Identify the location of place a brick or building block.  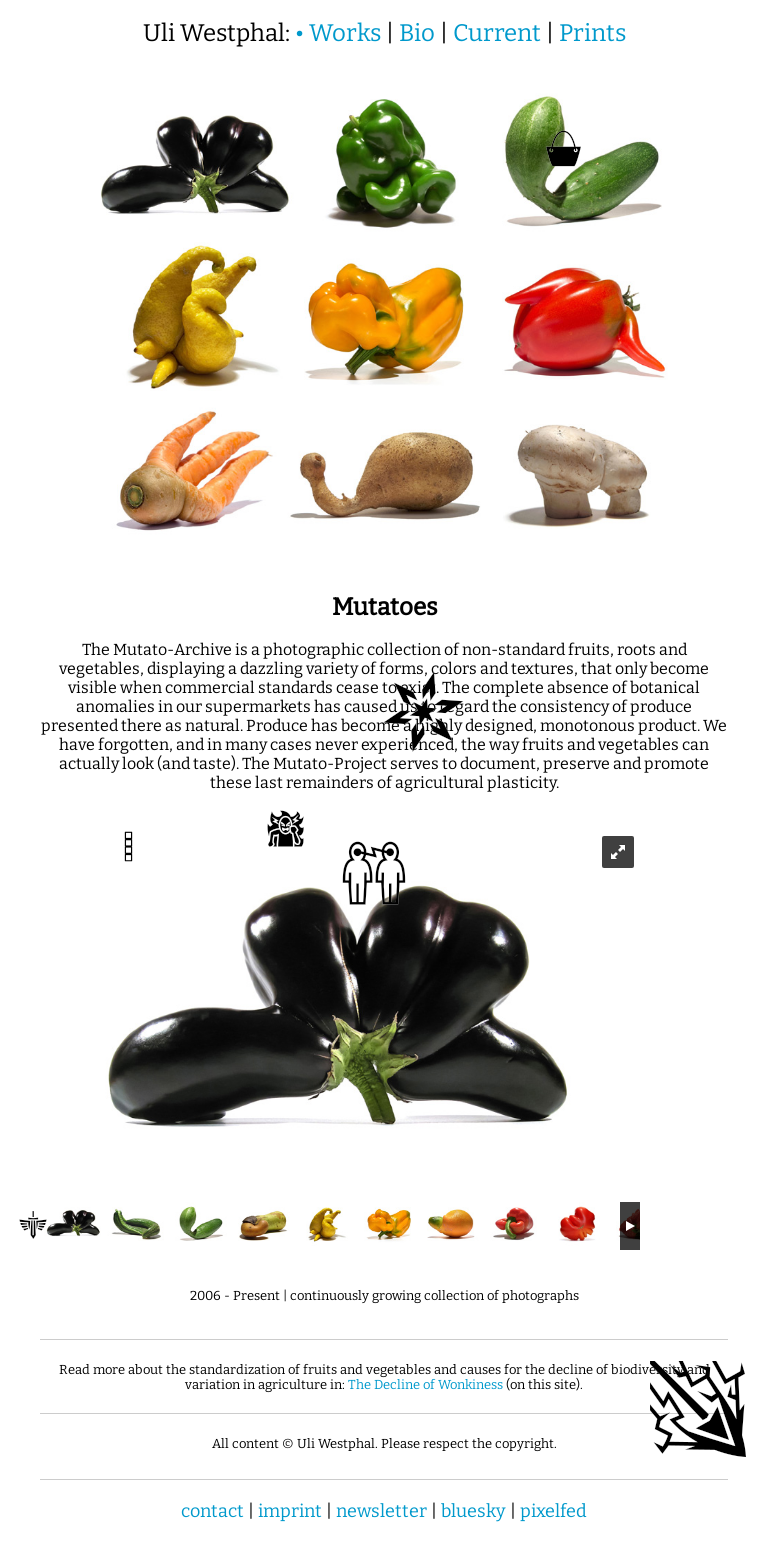
(128, 846).